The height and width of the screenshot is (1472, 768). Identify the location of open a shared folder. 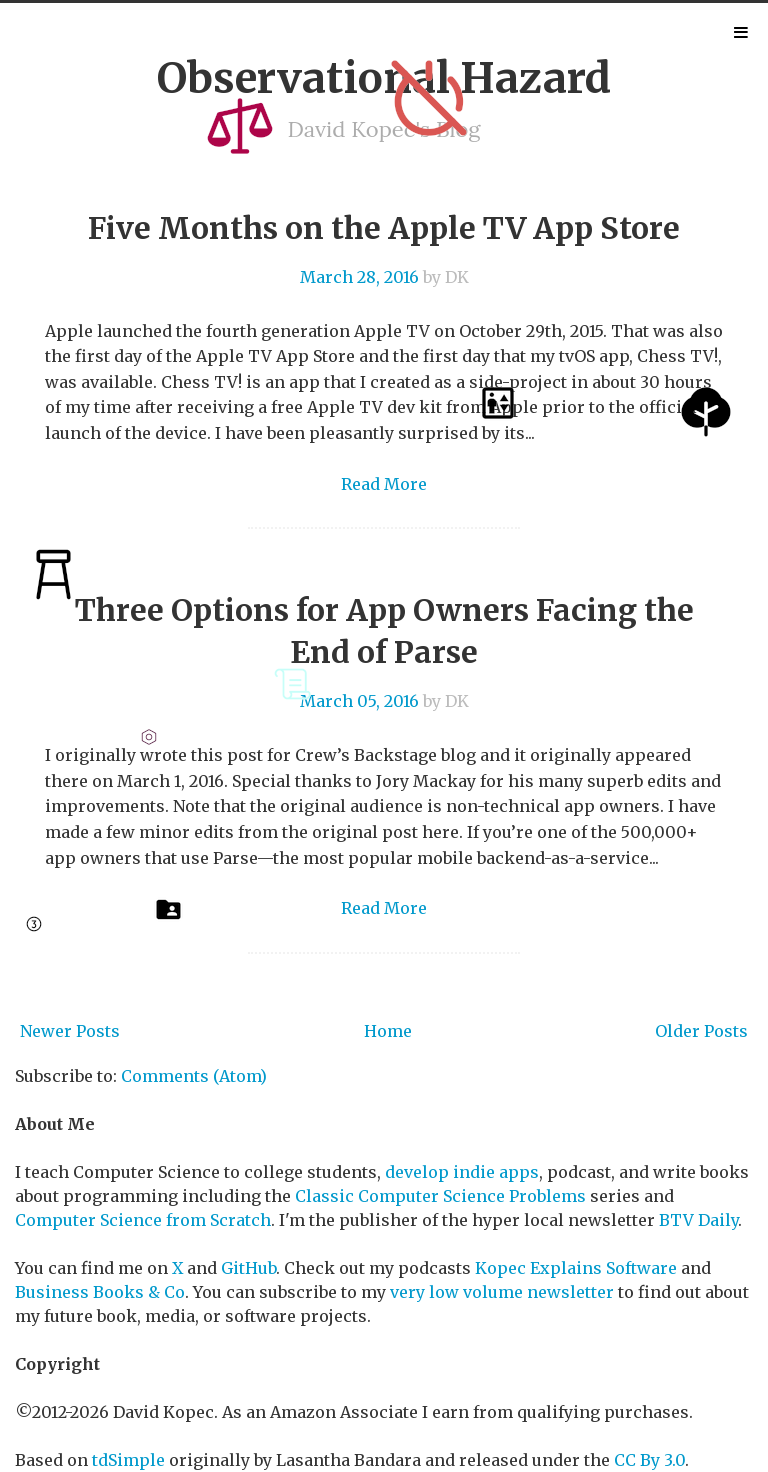
(168, 909).